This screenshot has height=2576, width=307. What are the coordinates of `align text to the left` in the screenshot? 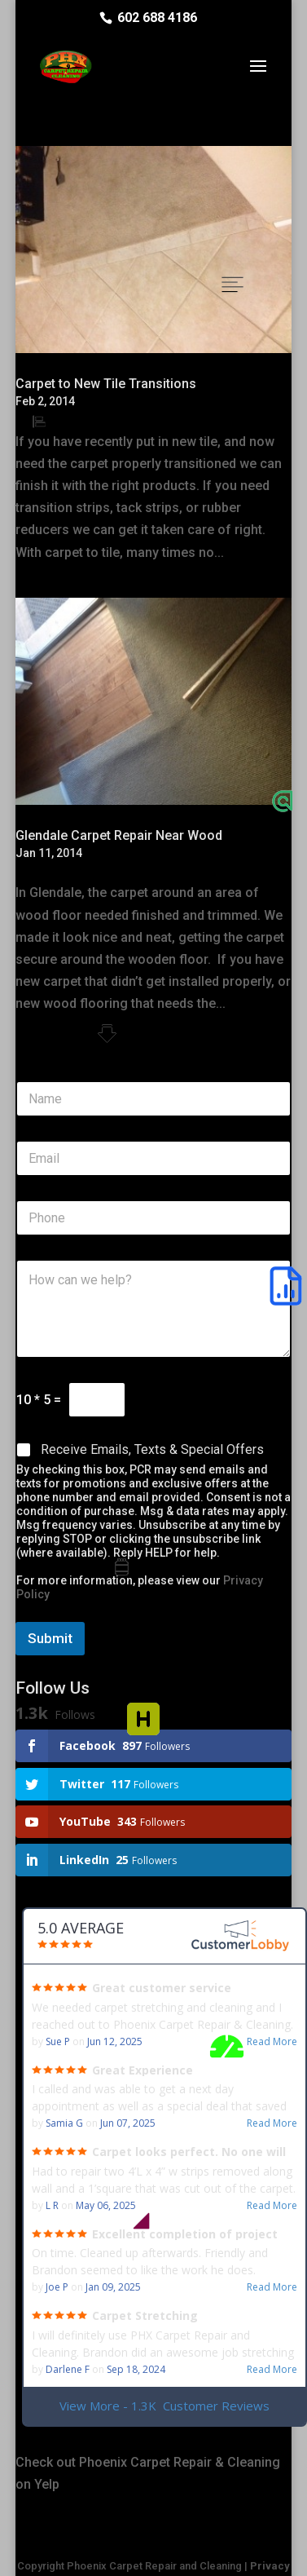 It's located at (232, 285).